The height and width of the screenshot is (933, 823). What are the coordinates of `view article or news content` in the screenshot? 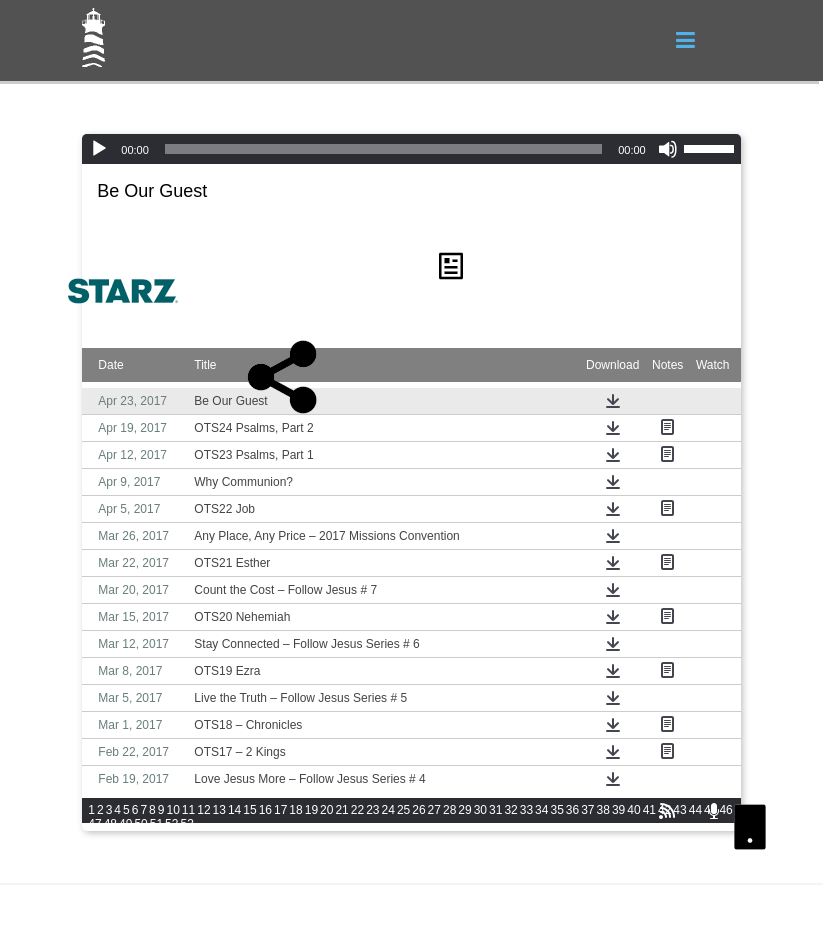 It's located at (451, 266).